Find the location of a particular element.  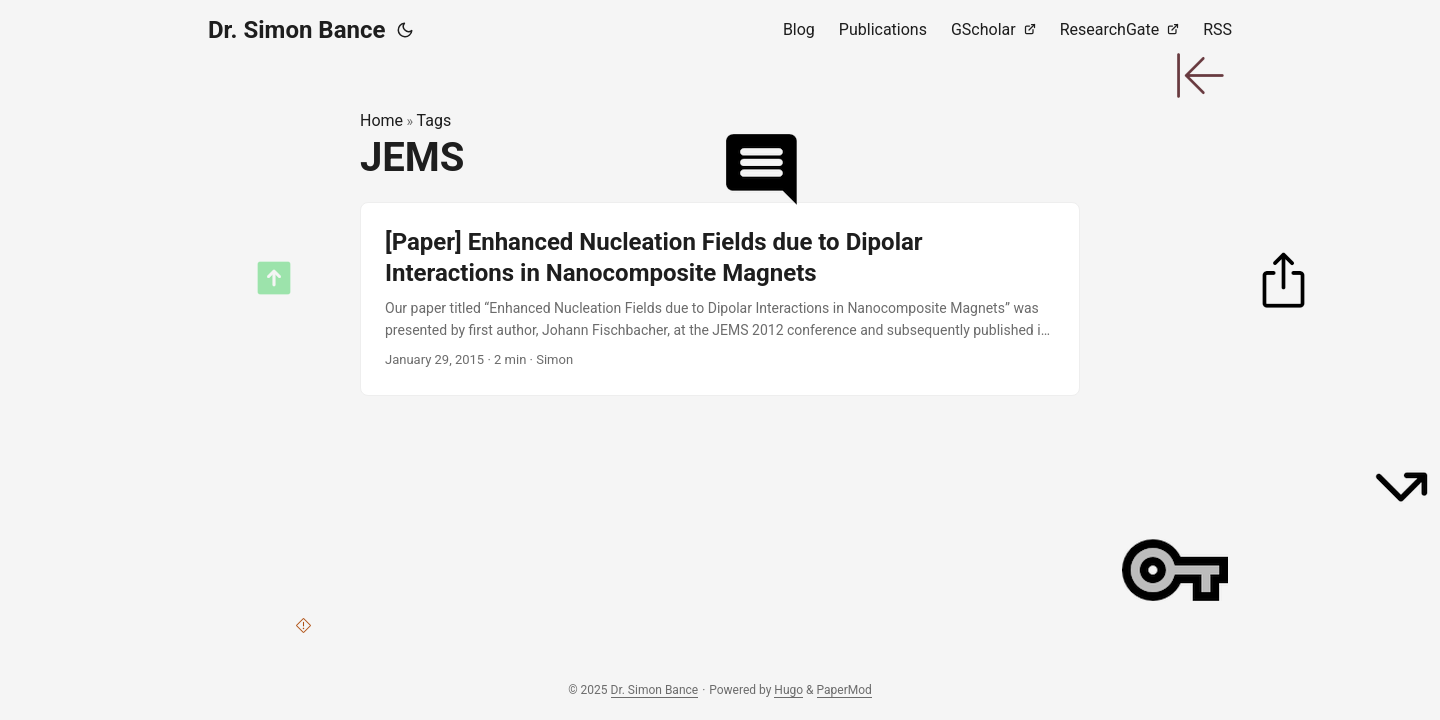

indicates a missed outgoing call is located at coordinates (1401, 487).